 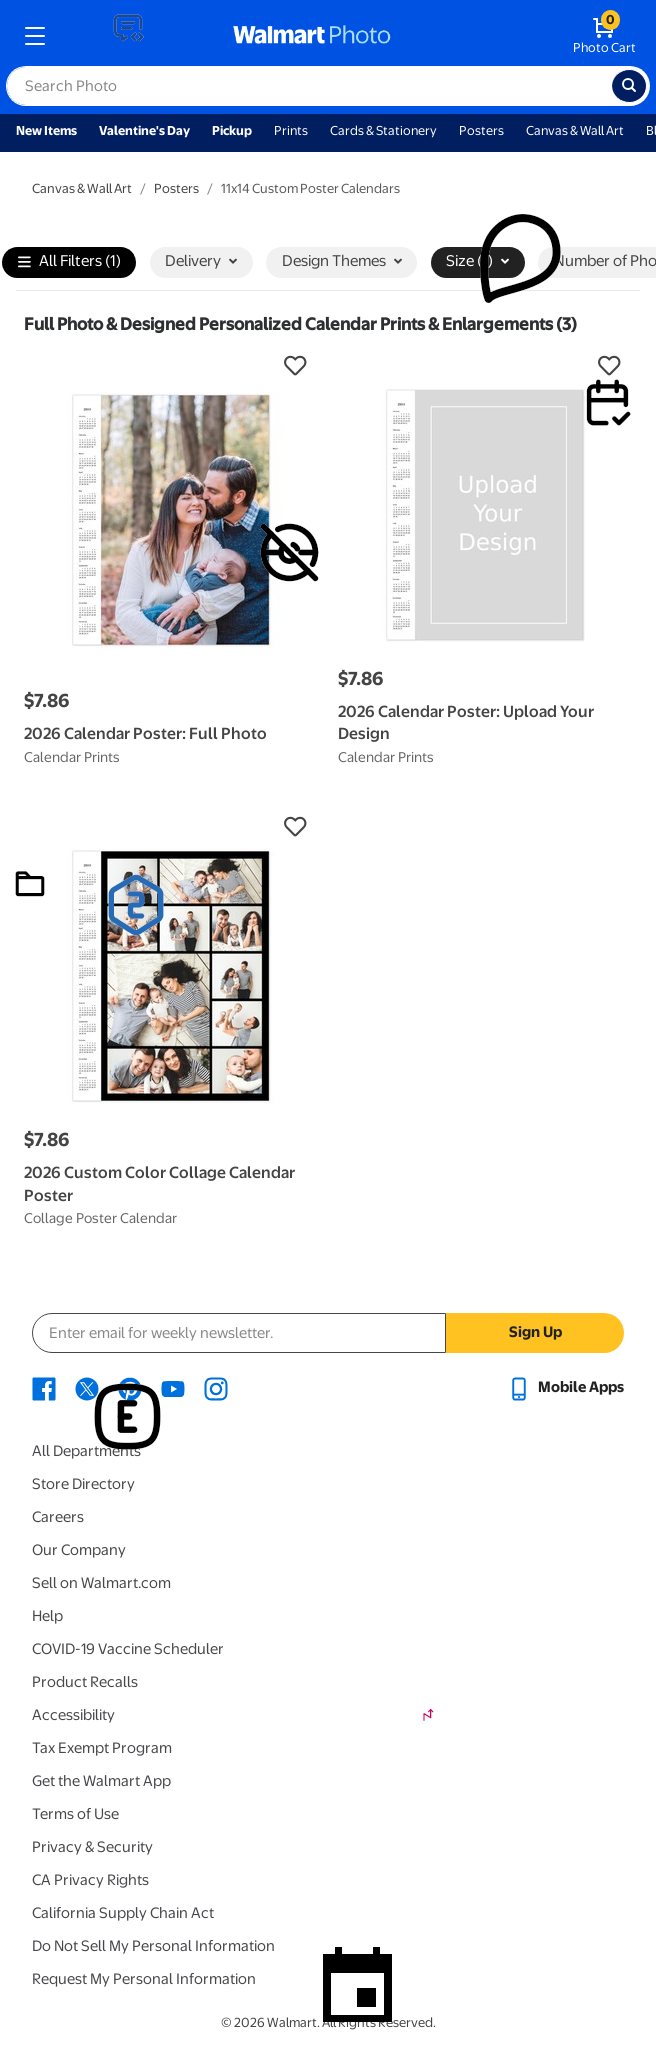 What do you see at coordinates (128, 27) in the screenshot?
I see `view code snippets in chat` at bounding box center [128, 27].